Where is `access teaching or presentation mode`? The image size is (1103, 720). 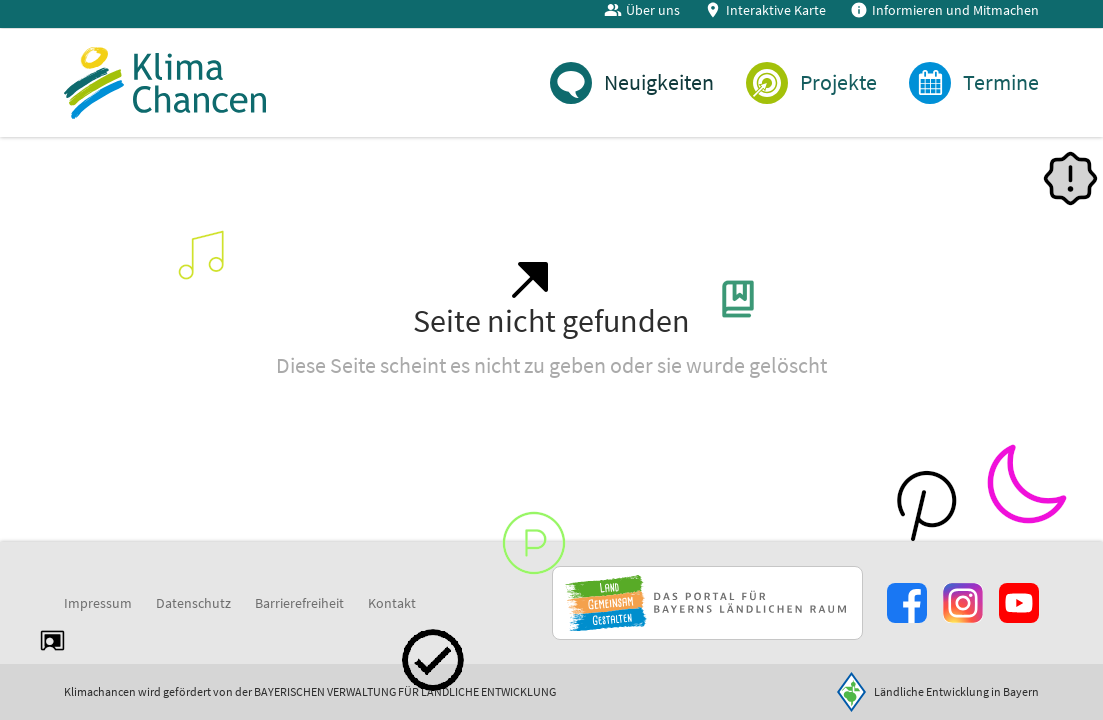
access teaching or presentation mode is located at coordinates (52, 640).